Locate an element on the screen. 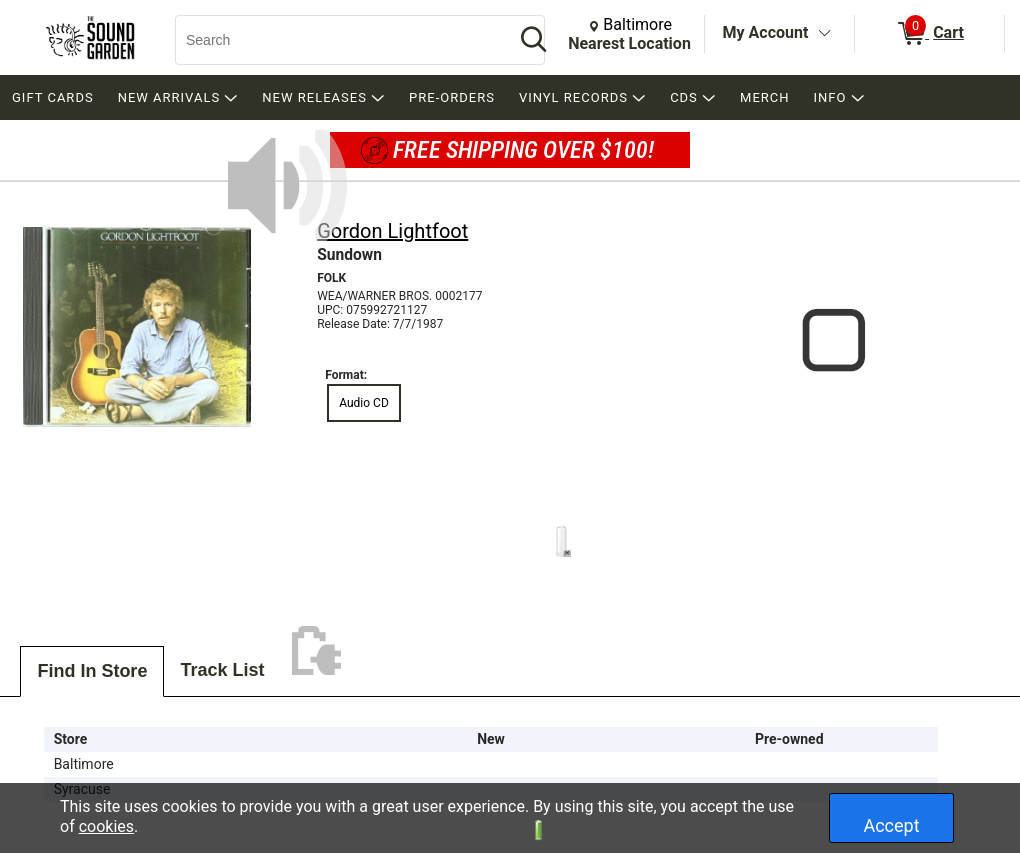  access power management settings is located at coordinates (316, 650).